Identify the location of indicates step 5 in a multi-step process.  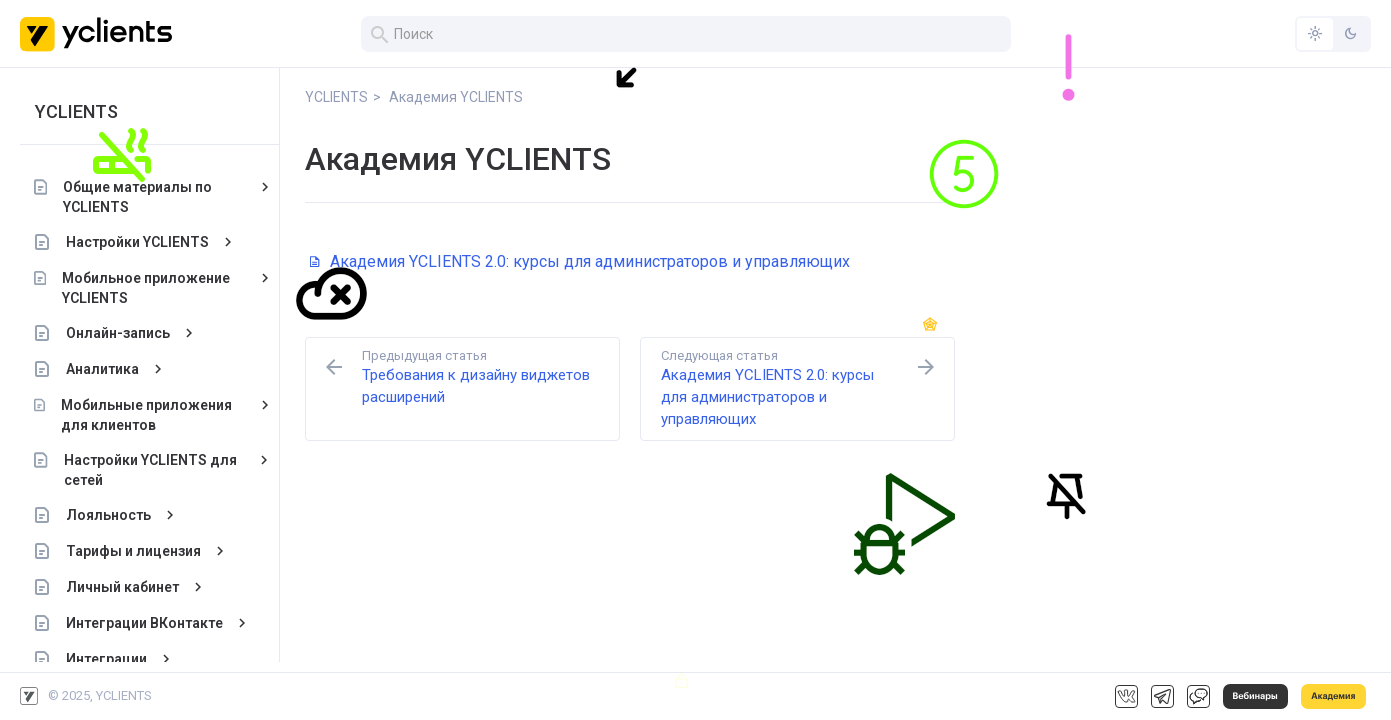
(964, 174).